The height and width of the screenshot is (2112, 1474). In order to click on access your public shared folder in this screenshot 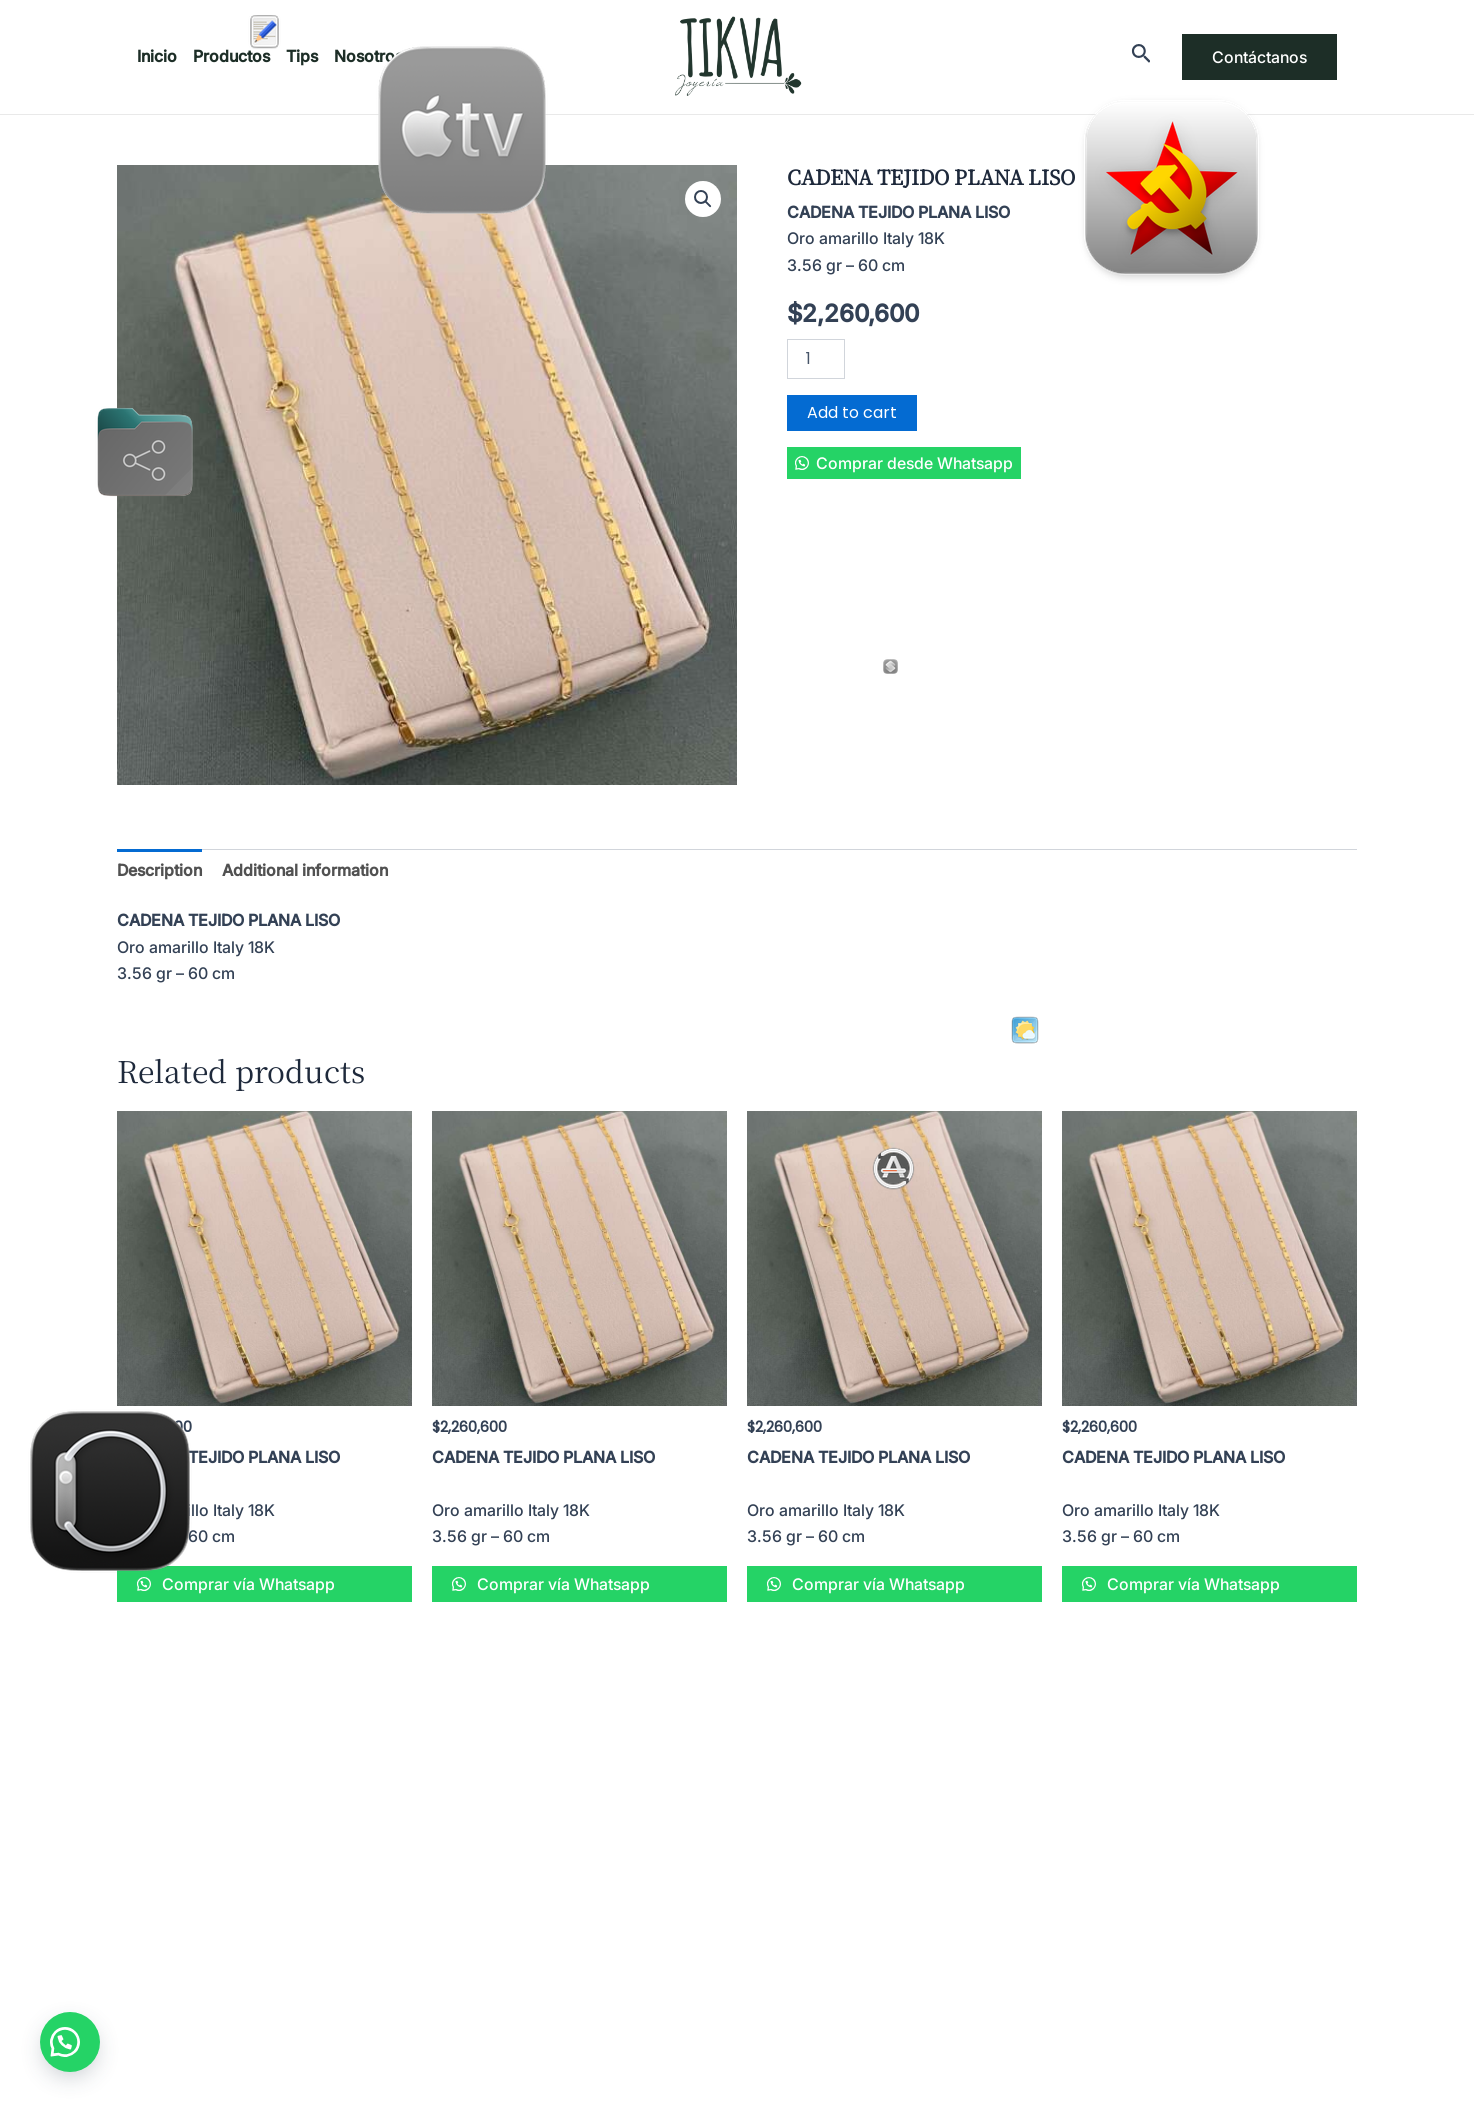, I will do `click(145, 452)`.